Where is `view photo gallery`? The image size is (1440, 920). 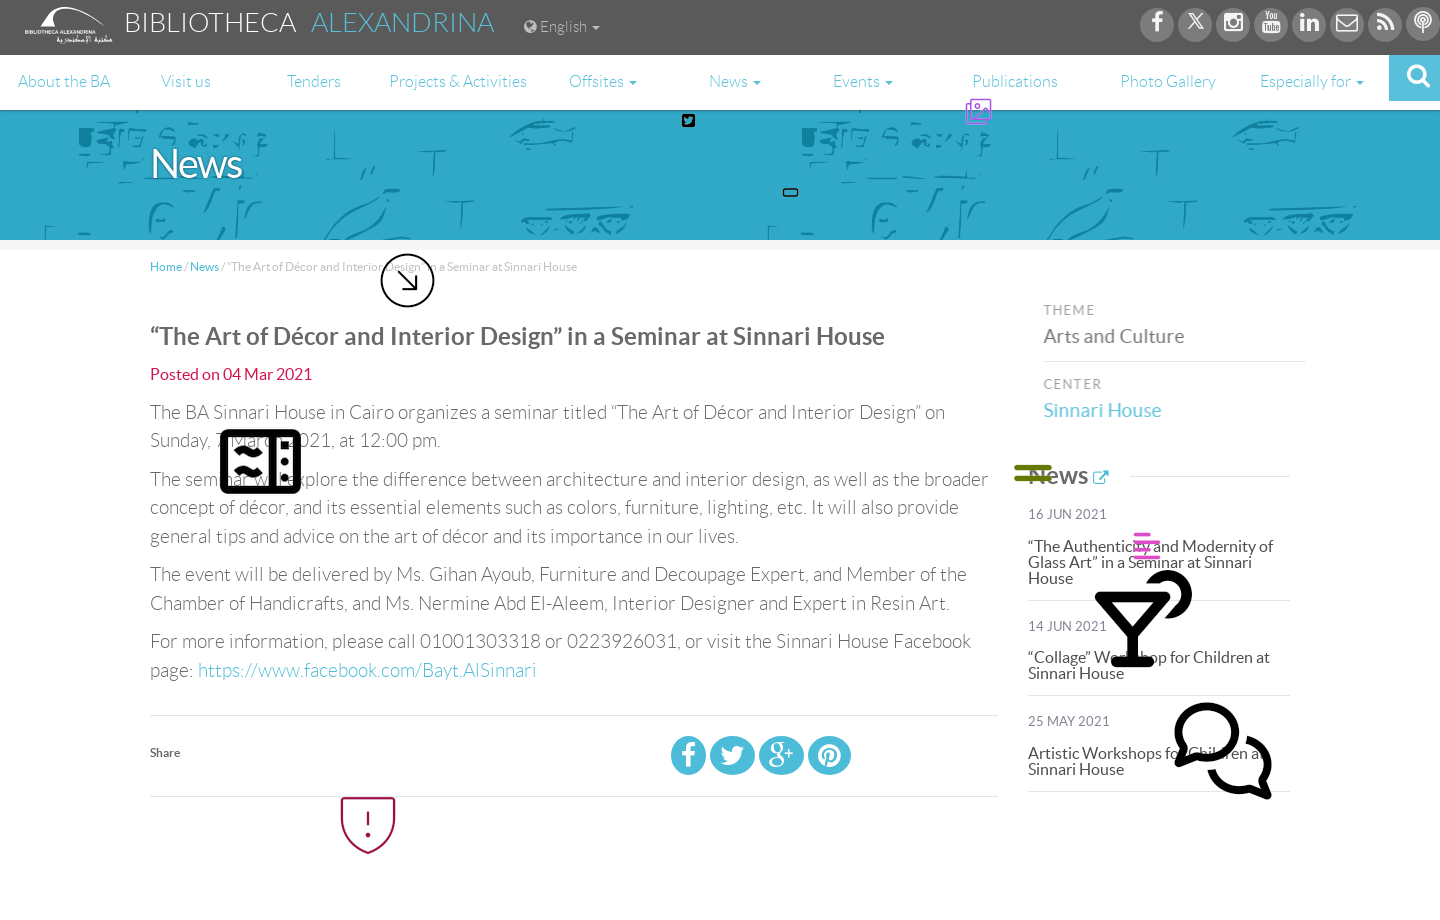 view photo gallery is located at coordinates (978, 111).